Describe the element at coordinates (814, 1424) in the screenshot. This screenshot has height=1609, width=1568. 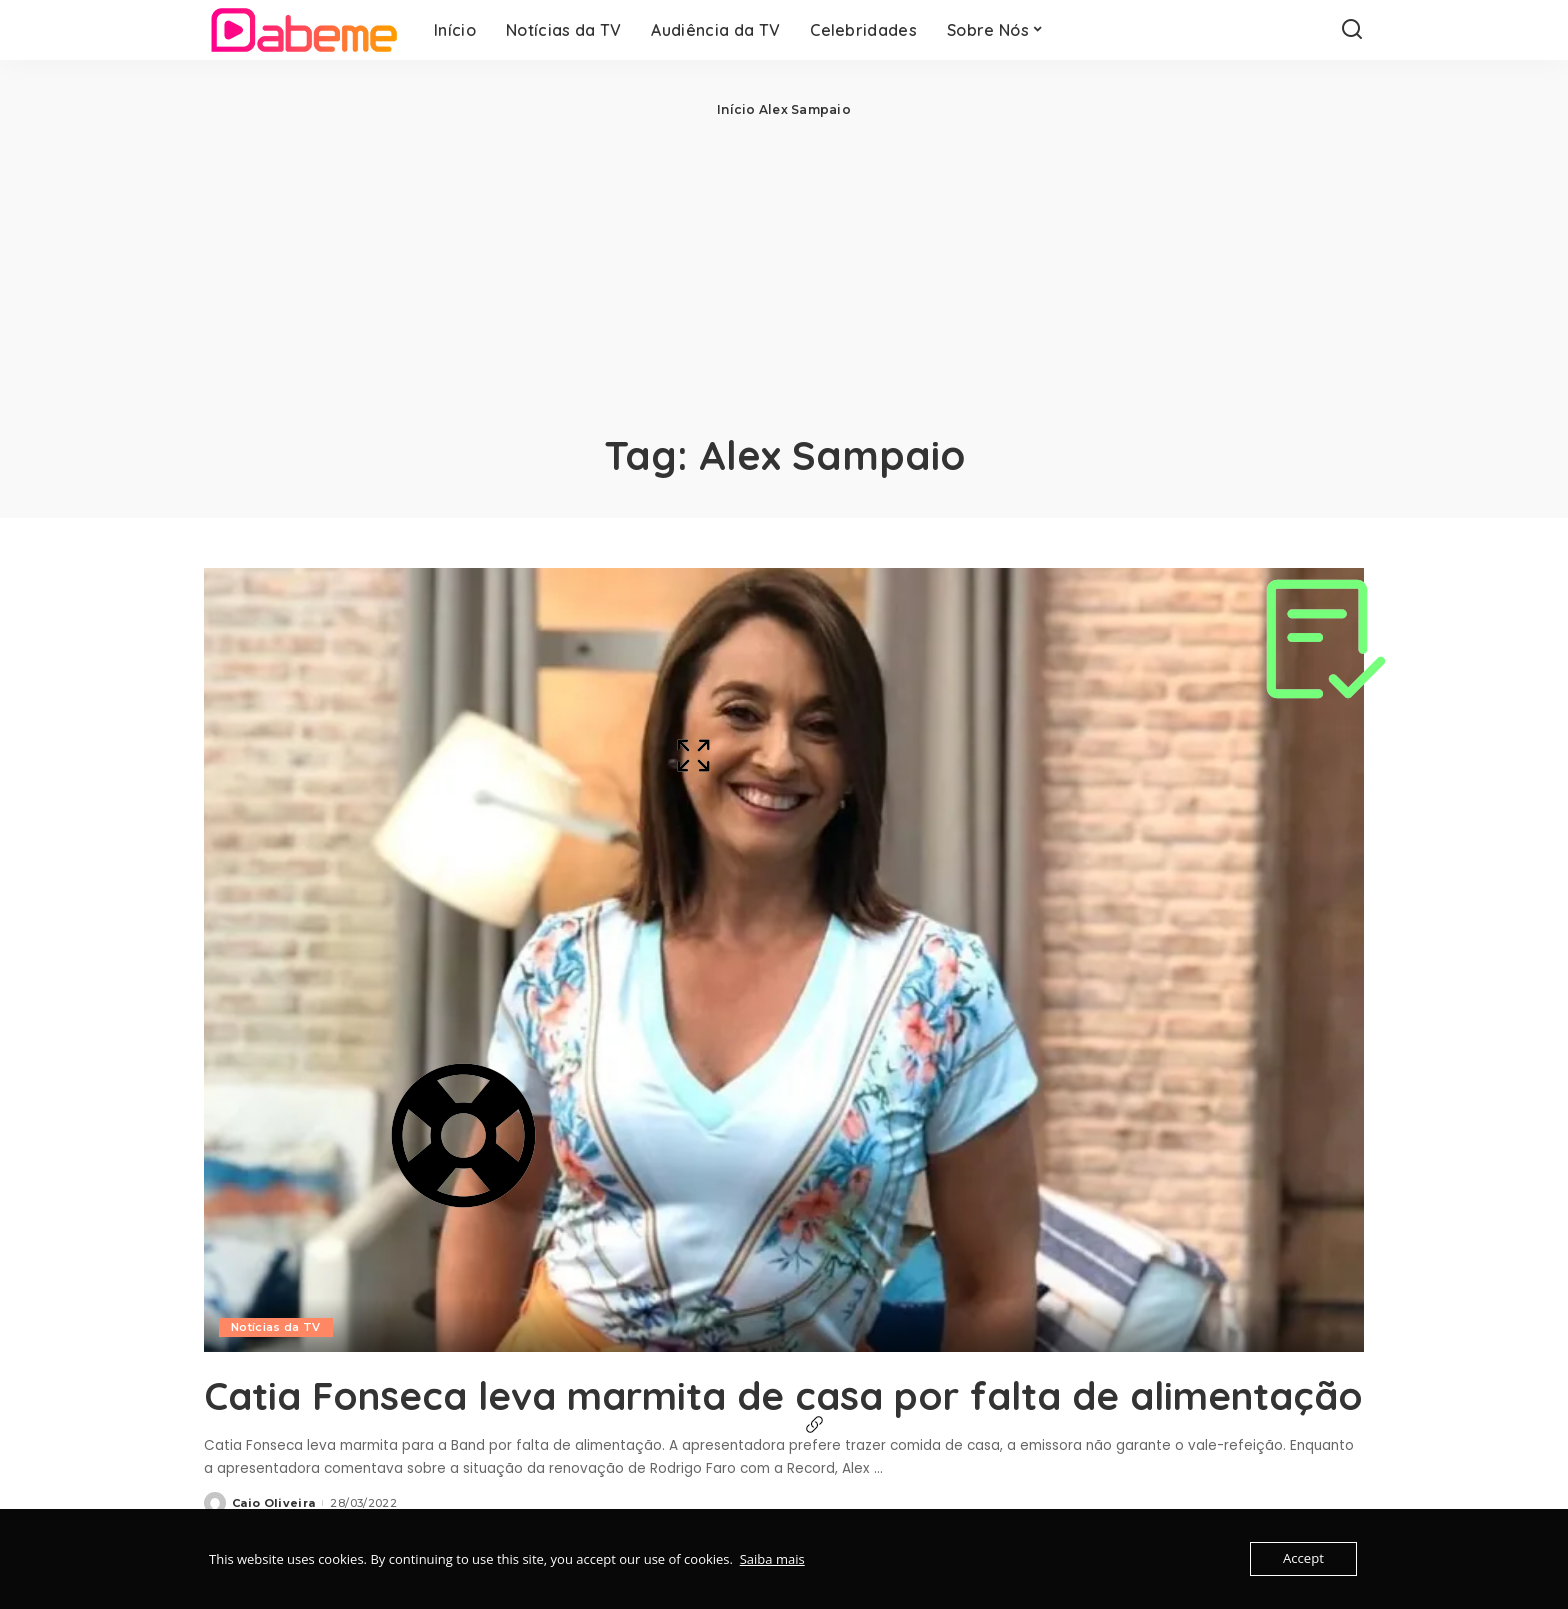
I see `copy or share a link` at that location.